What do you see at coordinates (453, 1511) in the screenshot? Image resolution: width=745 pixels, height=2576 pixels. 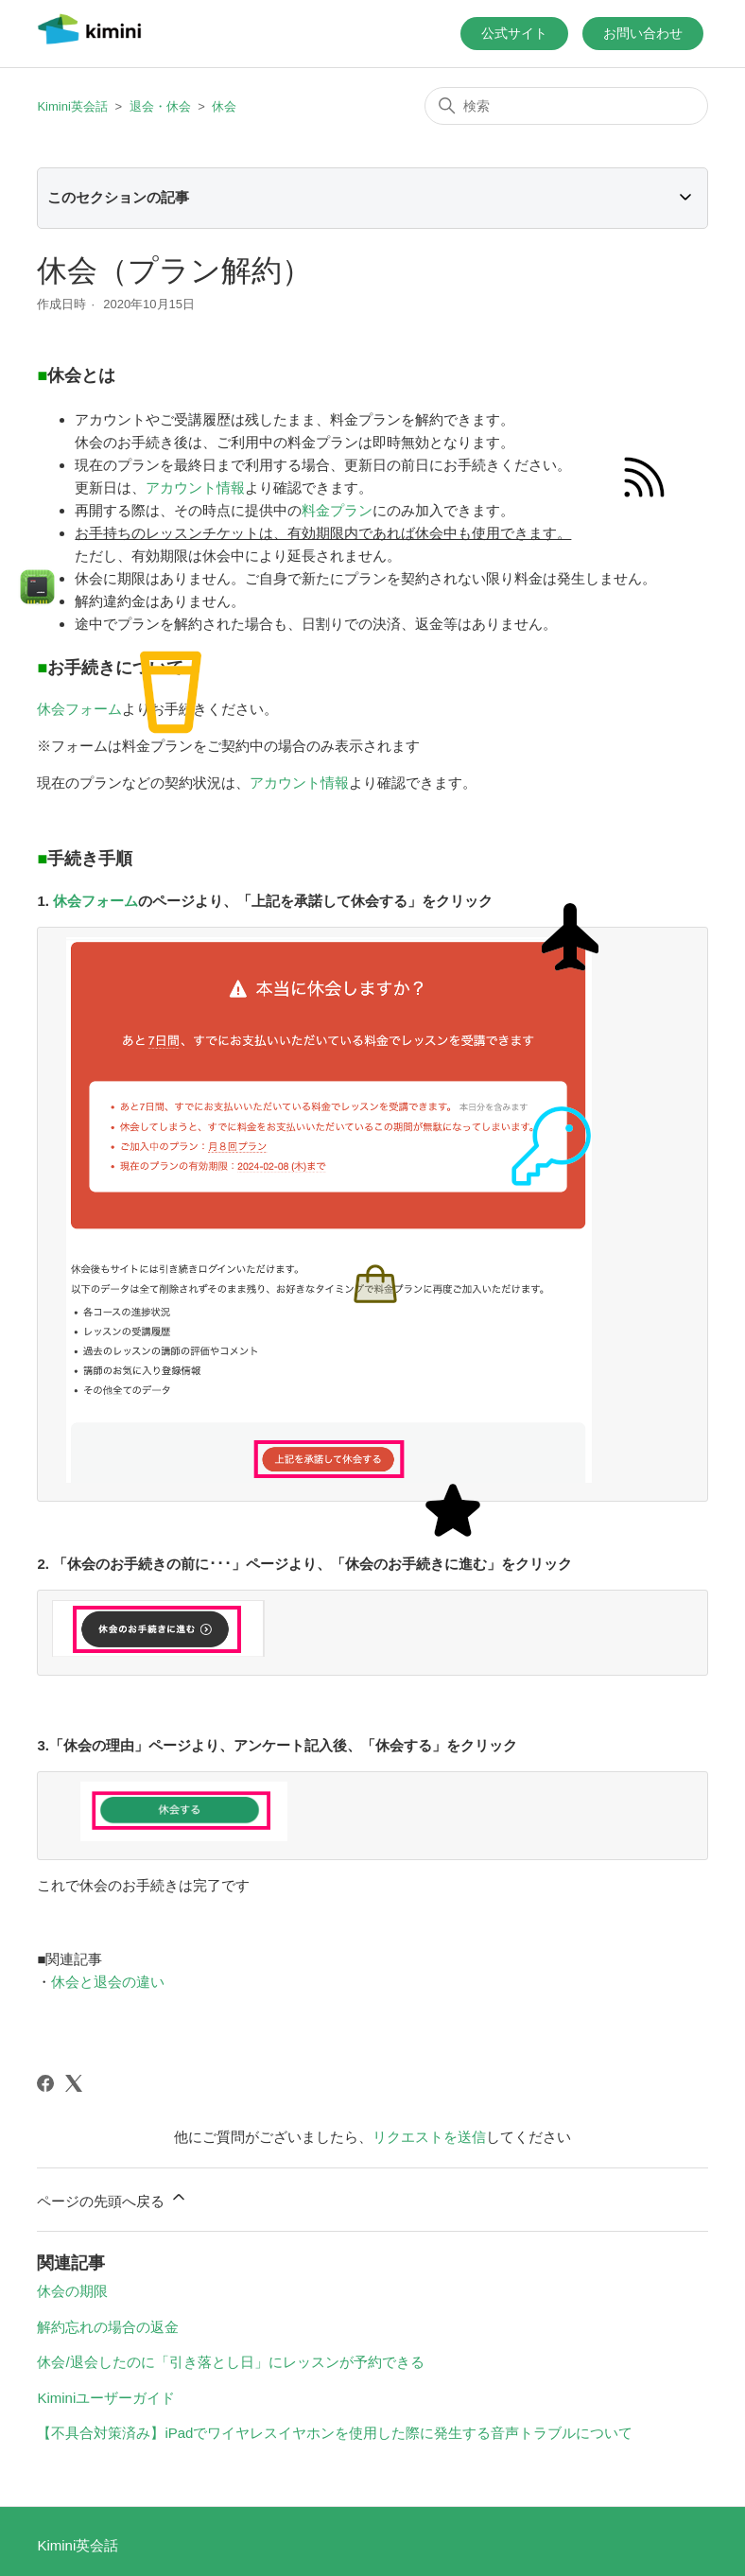 I see `mark item as favorite` at bounding box center [453, 1511].